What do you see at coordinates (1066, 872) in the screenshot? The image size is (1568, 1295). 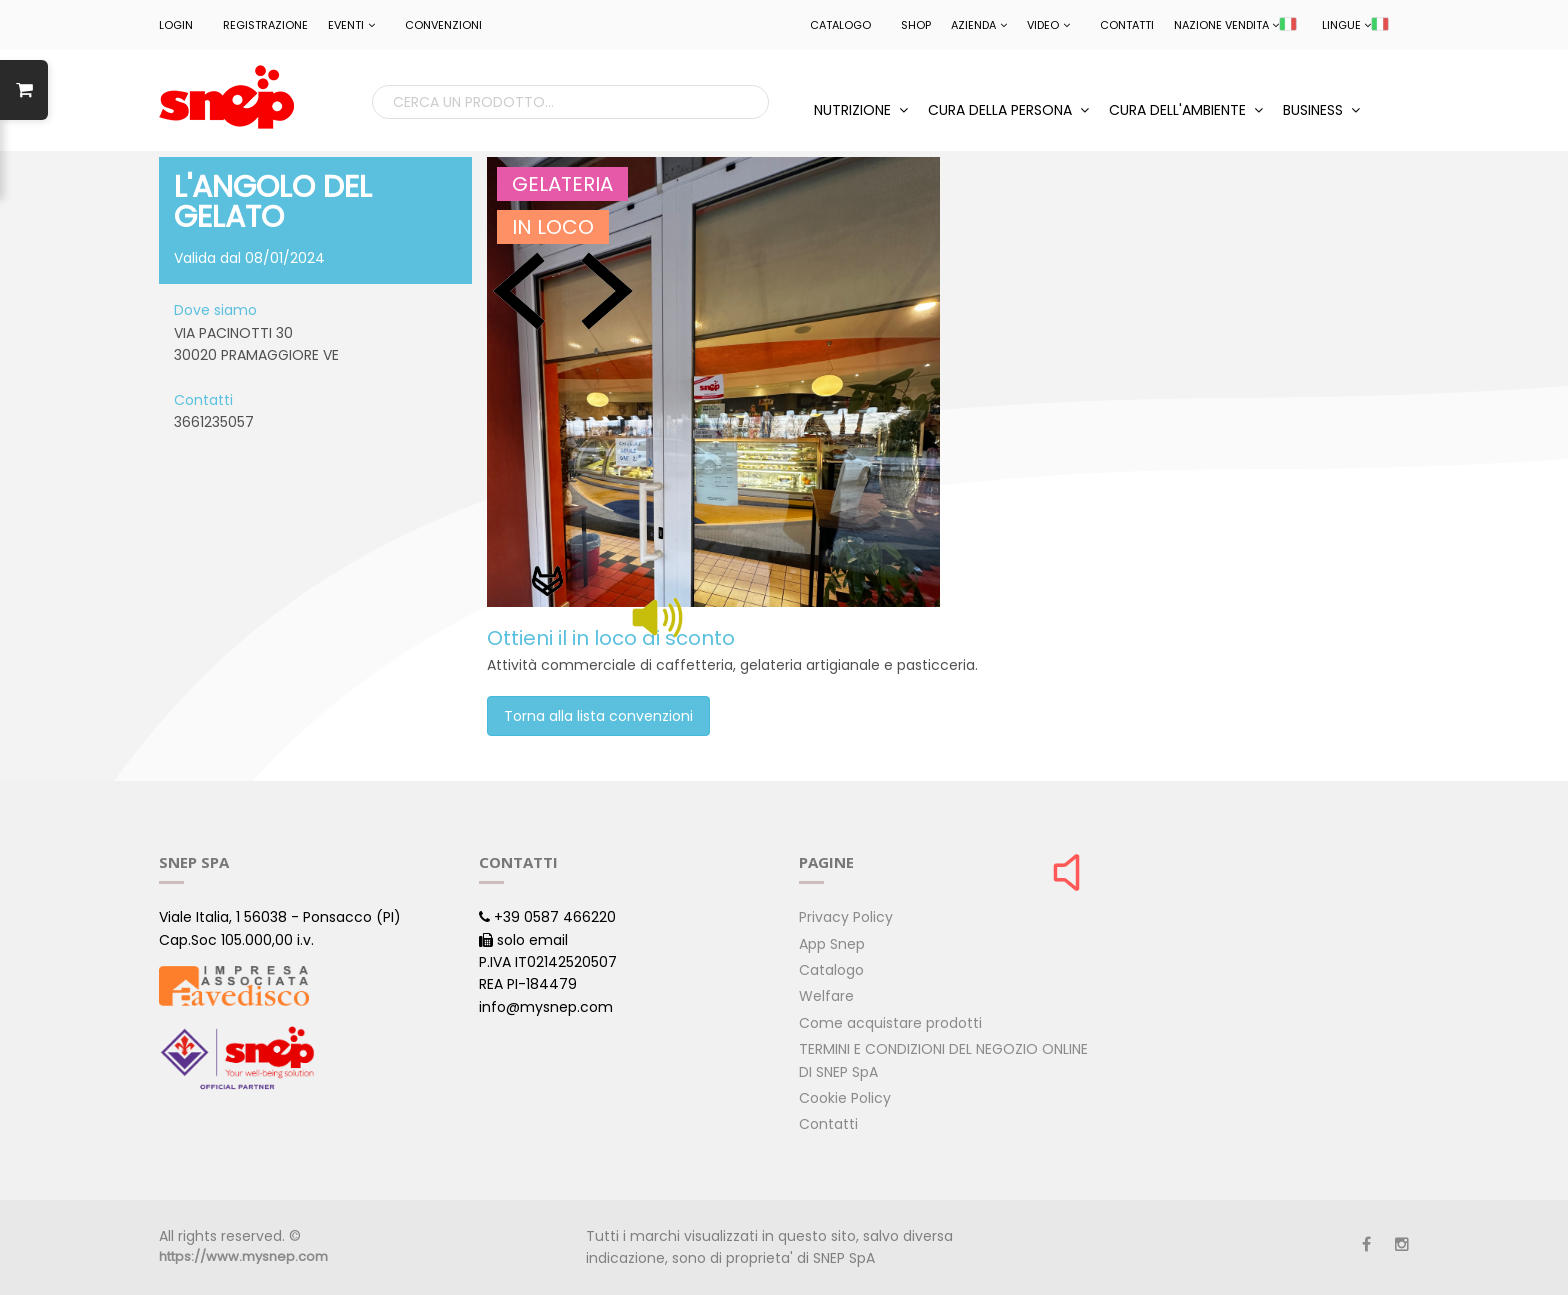 I see `mute audio or sound` at bounding box center [1066, 872].